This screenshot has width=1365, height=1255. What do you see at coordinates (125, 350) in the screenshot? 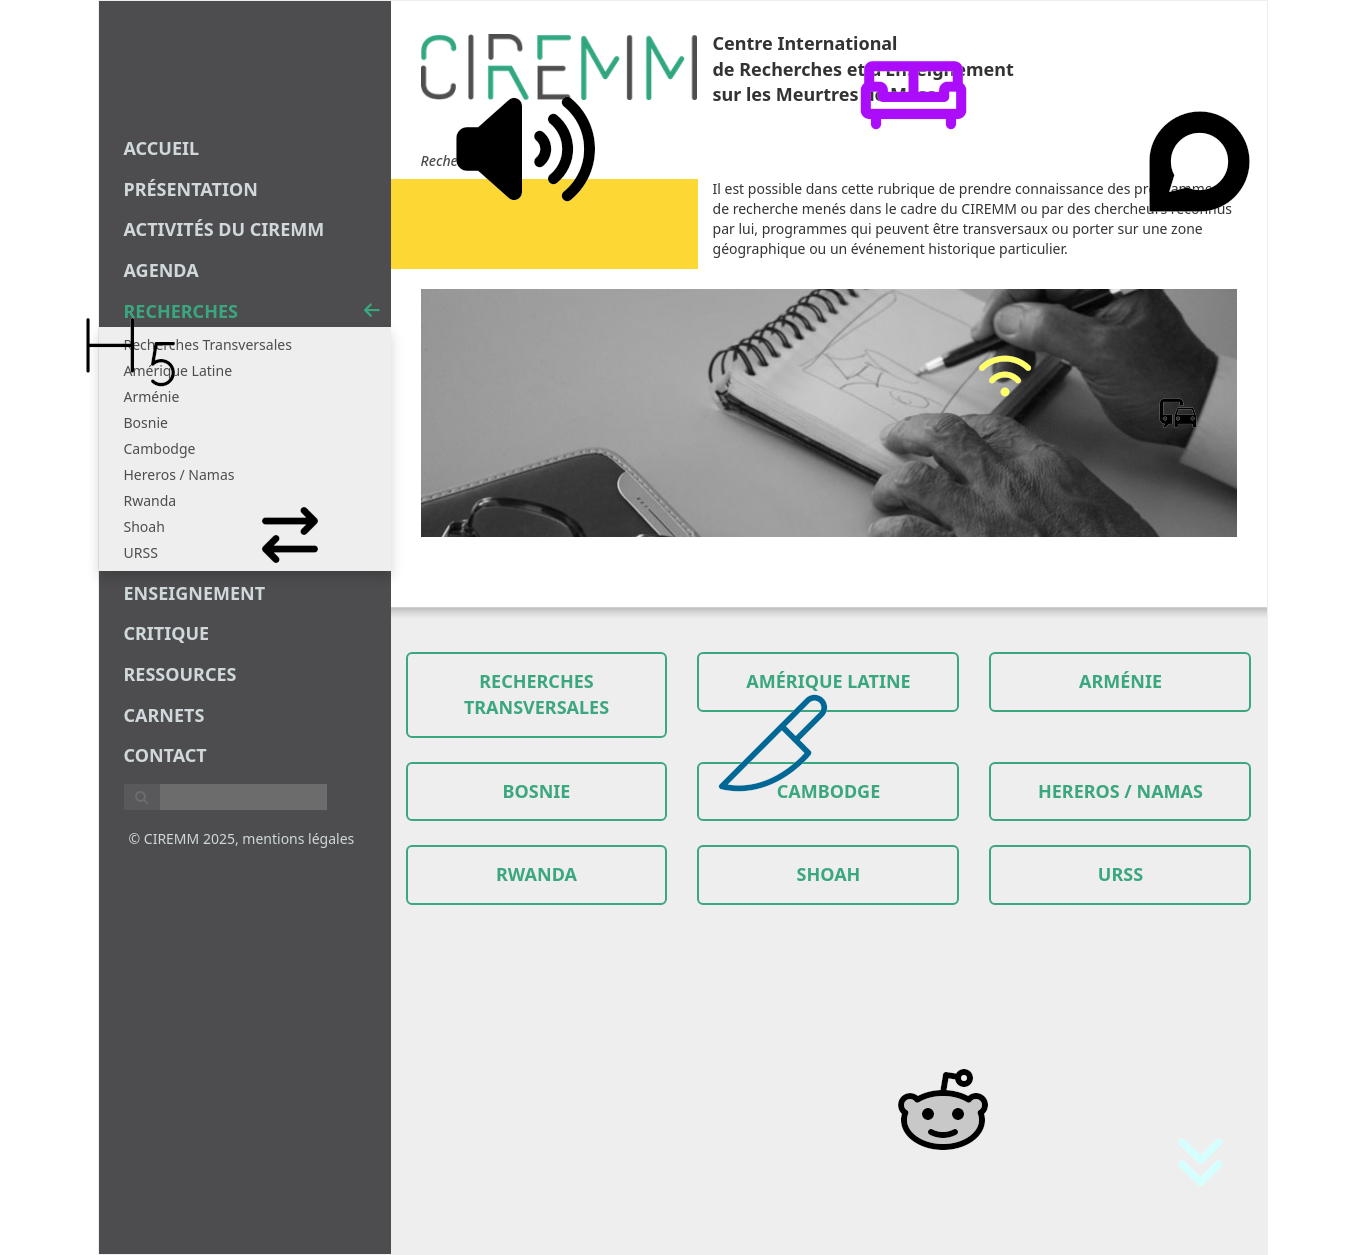
I see `format text as heading level 5` at bounding box center [125, 350].